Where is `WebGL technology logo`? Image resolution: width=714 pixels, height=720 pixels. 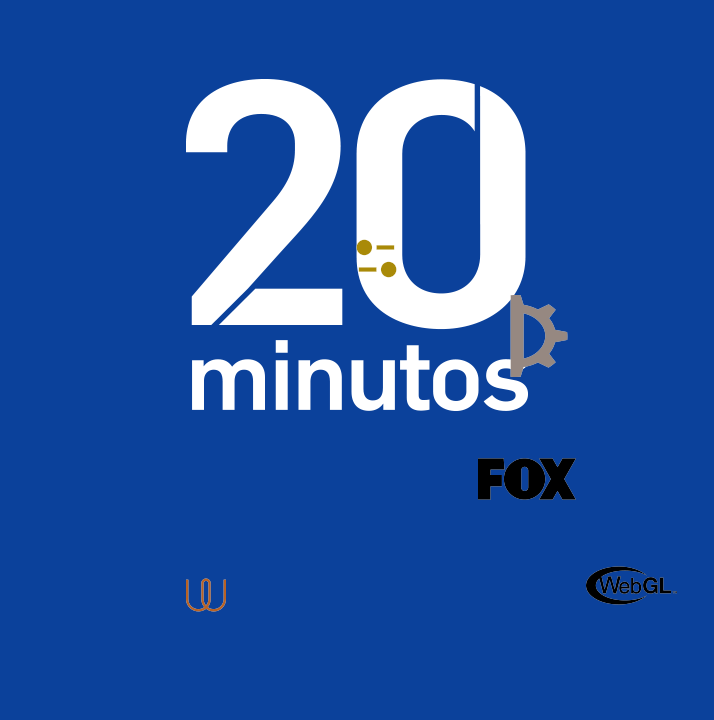
WebGL technology logo is located at coordinates (631, 585).